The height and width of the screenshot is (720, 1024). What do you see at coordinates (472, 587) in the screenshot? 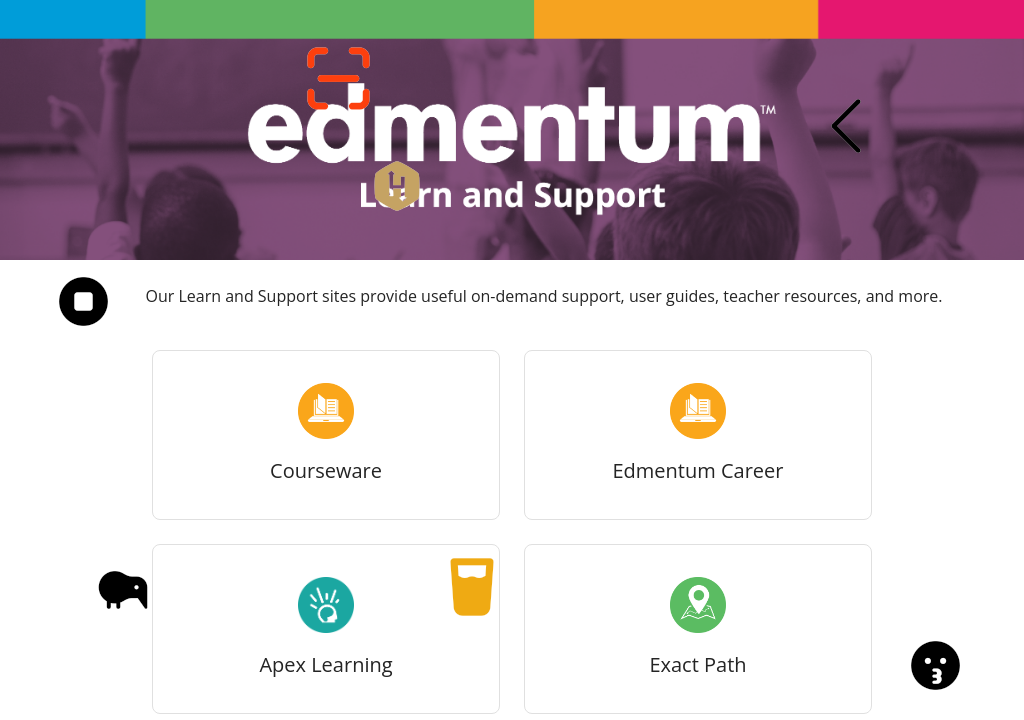
I see `track your water intake` at bounding box center [472, 587].